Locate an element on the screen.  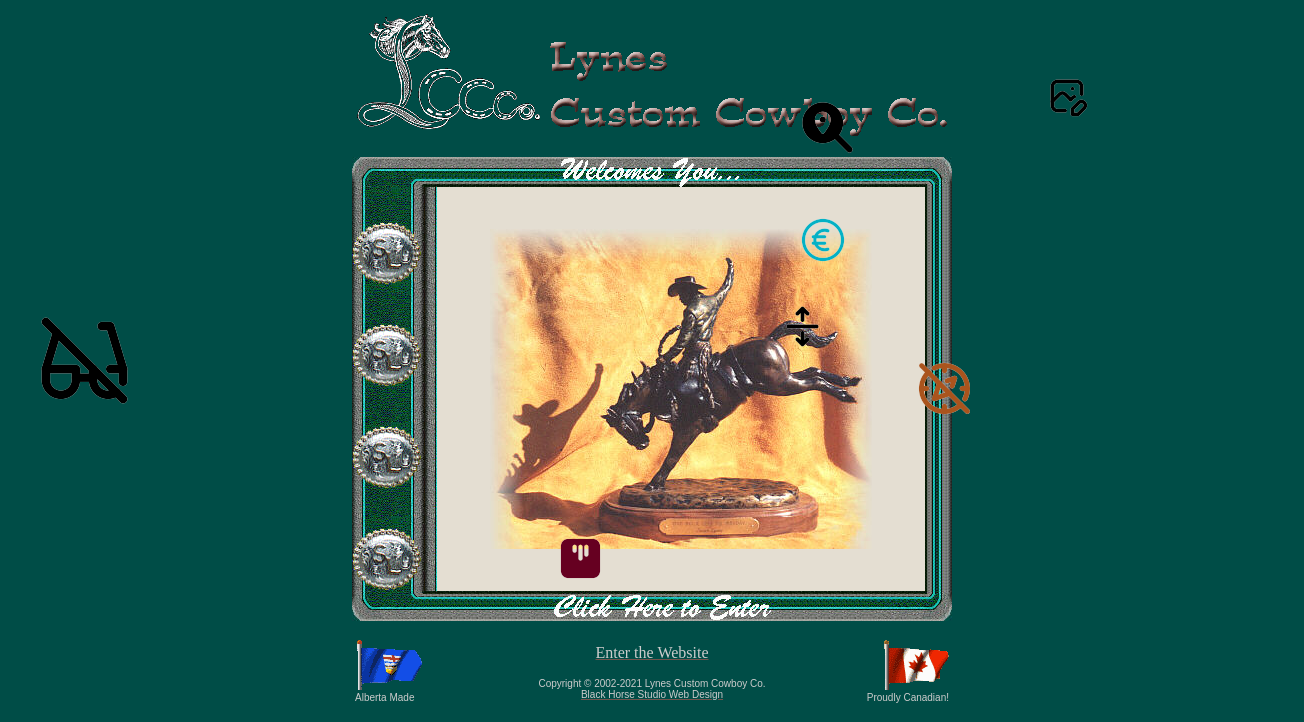
disable reading mode is located at coordinates (84, 360).